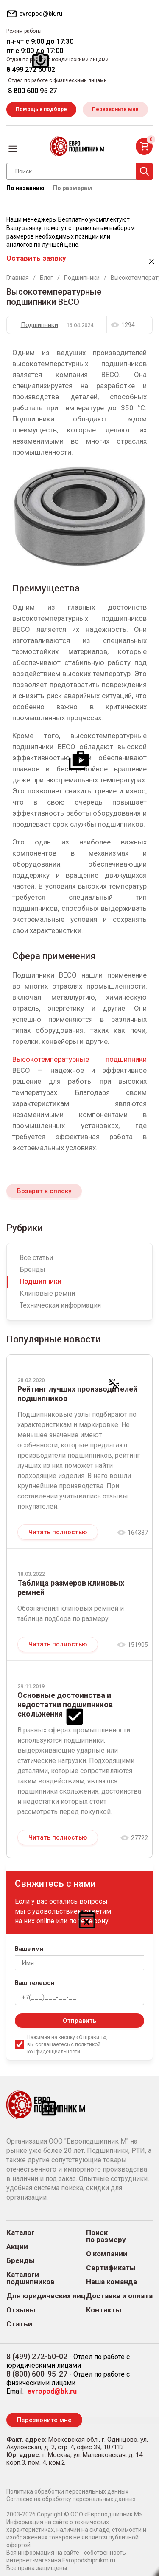 This screenshot has height=2576, width=159. Describe the element at coordinates (40, 60) in the screenshot. I see `grant camera and microphone permissions` at that location.